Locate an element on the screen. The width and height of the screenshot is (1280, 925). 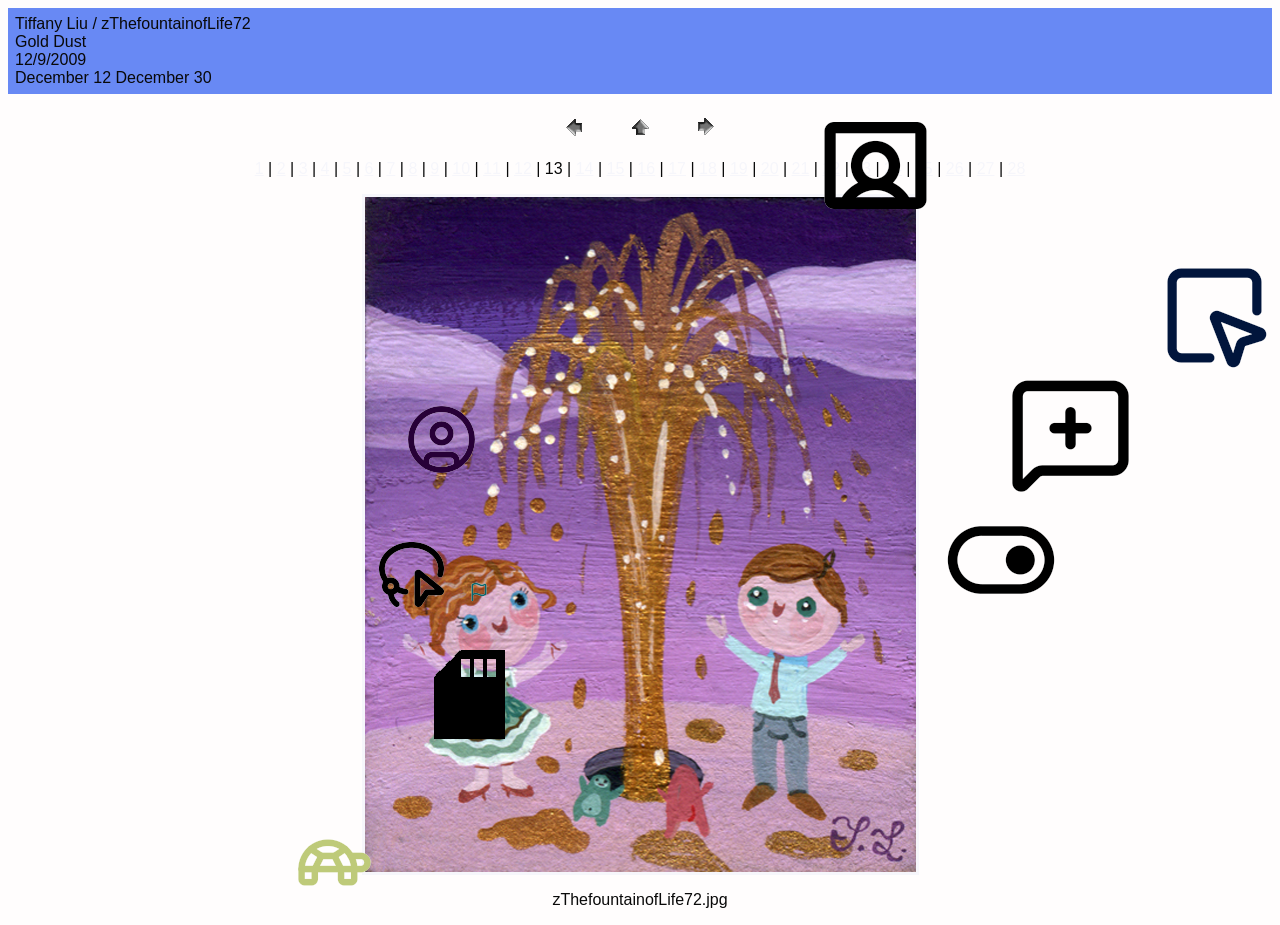
view your profile is located at coordinates (441, 439).